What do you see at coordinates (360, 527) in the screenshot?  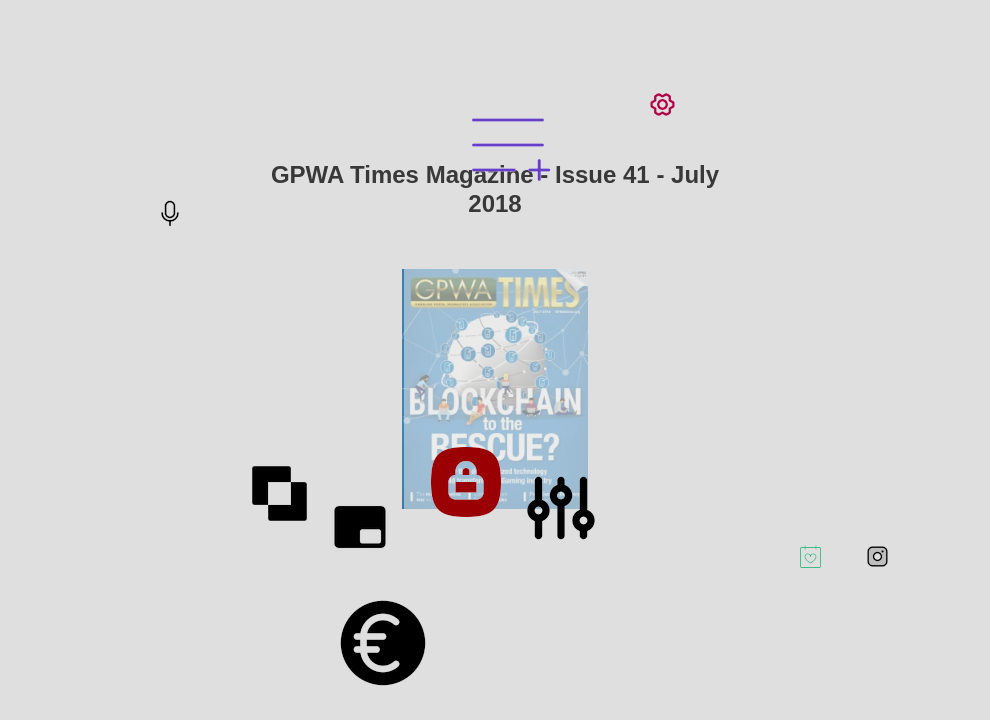 I see `add a watermark or branding overlay to content` at bounding box center [360, 527].